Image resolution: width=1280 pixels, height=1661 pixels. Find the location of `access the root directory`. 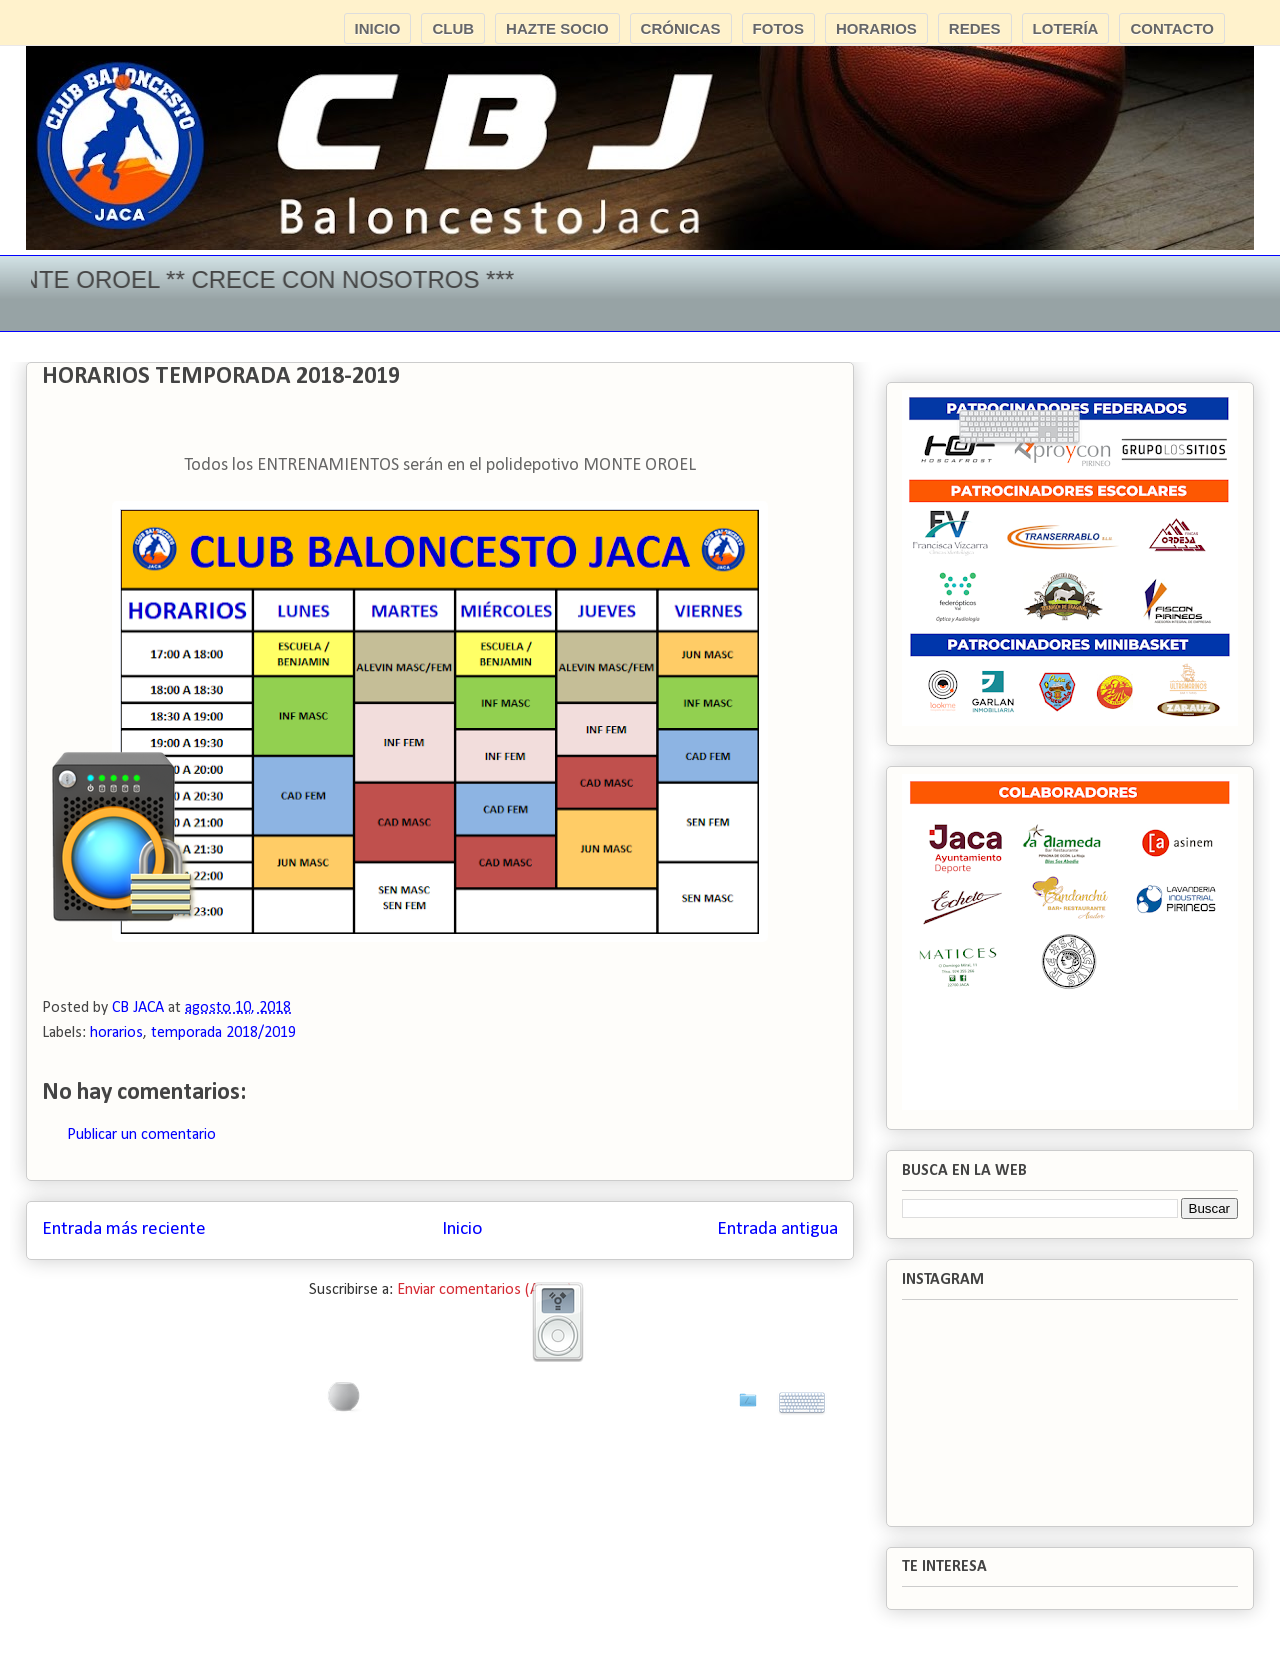

access the root directory is located at coordinates (748, 1400).